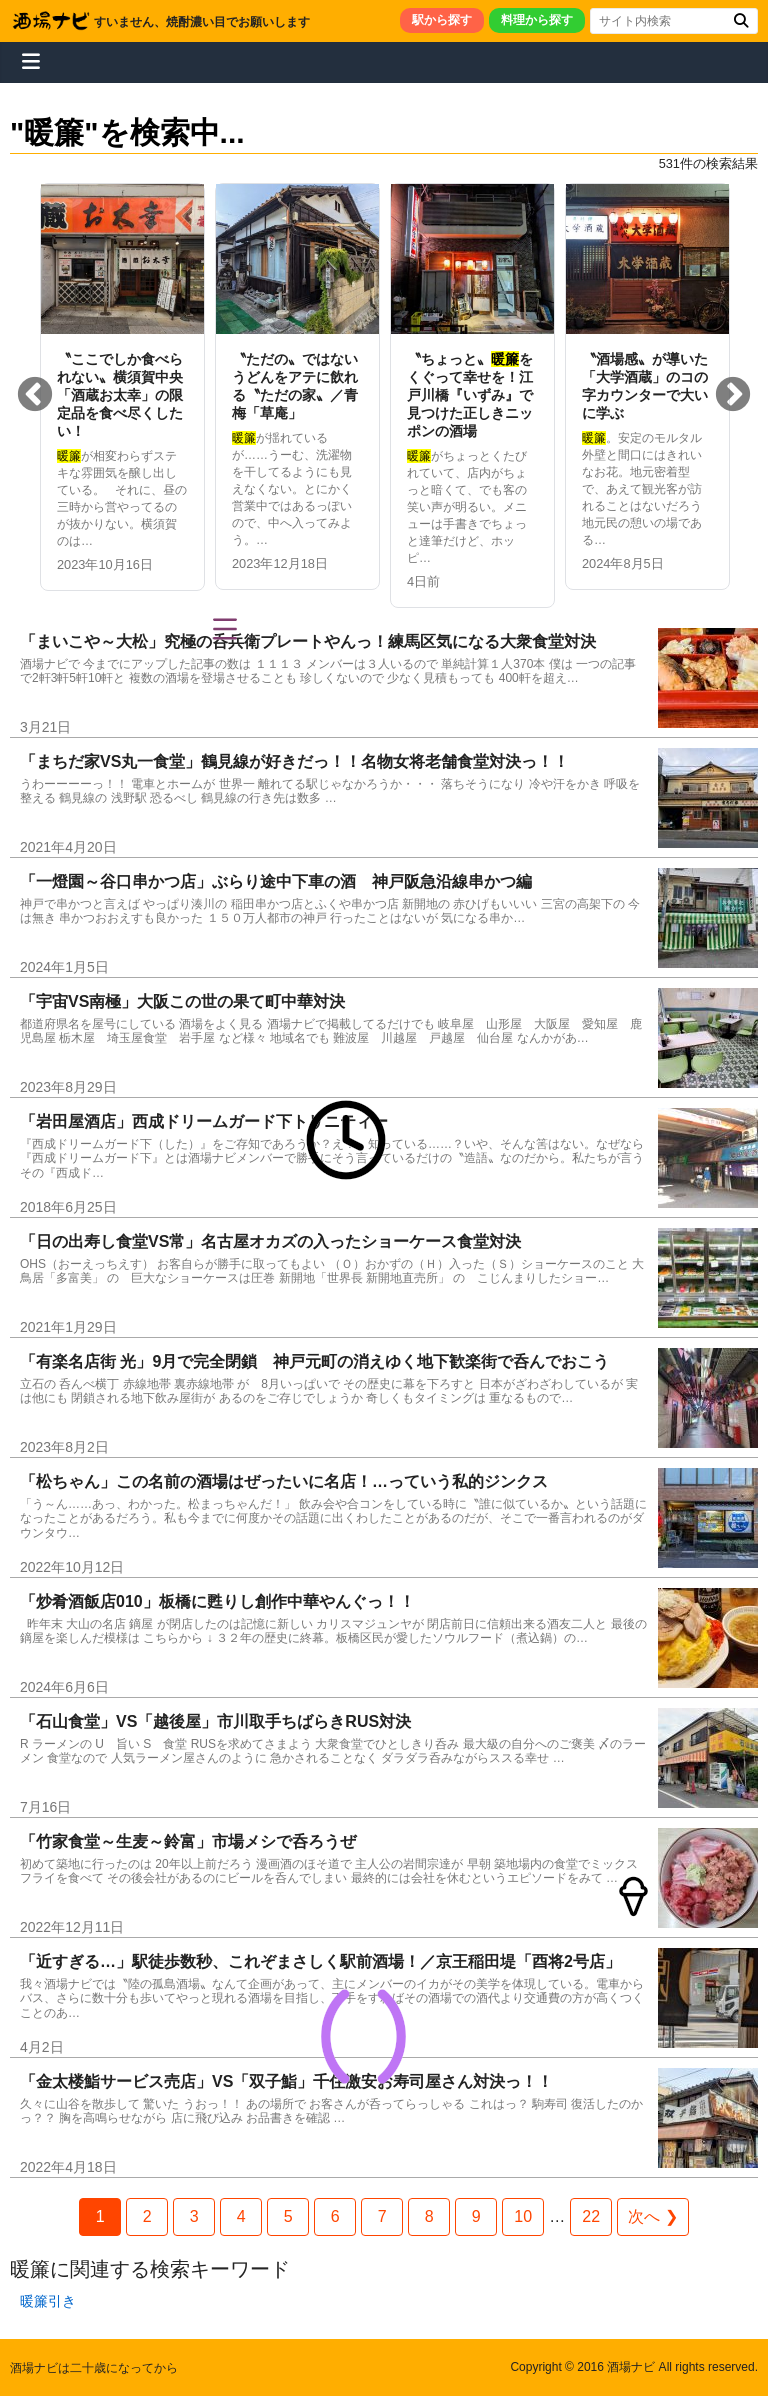  Describe the element at coordinates (363, 2036) in the screenshot. I see `insert parentheses or brackets in text` at that location.